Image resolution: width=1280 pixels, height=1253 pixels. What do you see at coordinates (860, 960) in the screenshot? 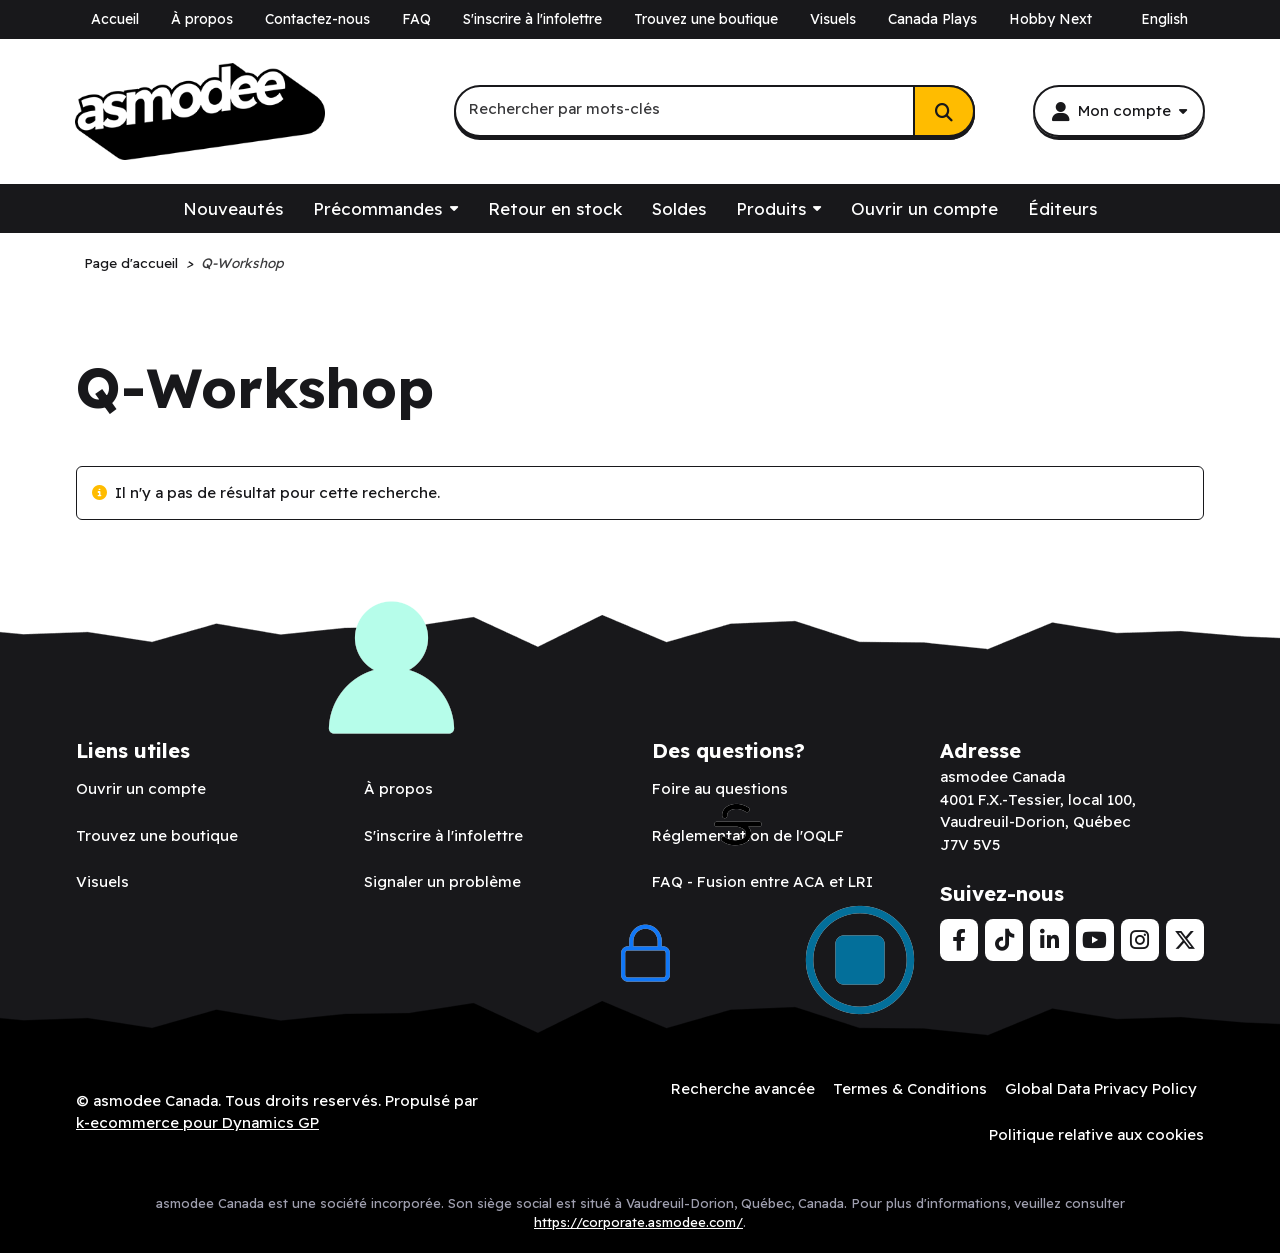
I see `stop or halt a current process` at bounding box center [860, 960].